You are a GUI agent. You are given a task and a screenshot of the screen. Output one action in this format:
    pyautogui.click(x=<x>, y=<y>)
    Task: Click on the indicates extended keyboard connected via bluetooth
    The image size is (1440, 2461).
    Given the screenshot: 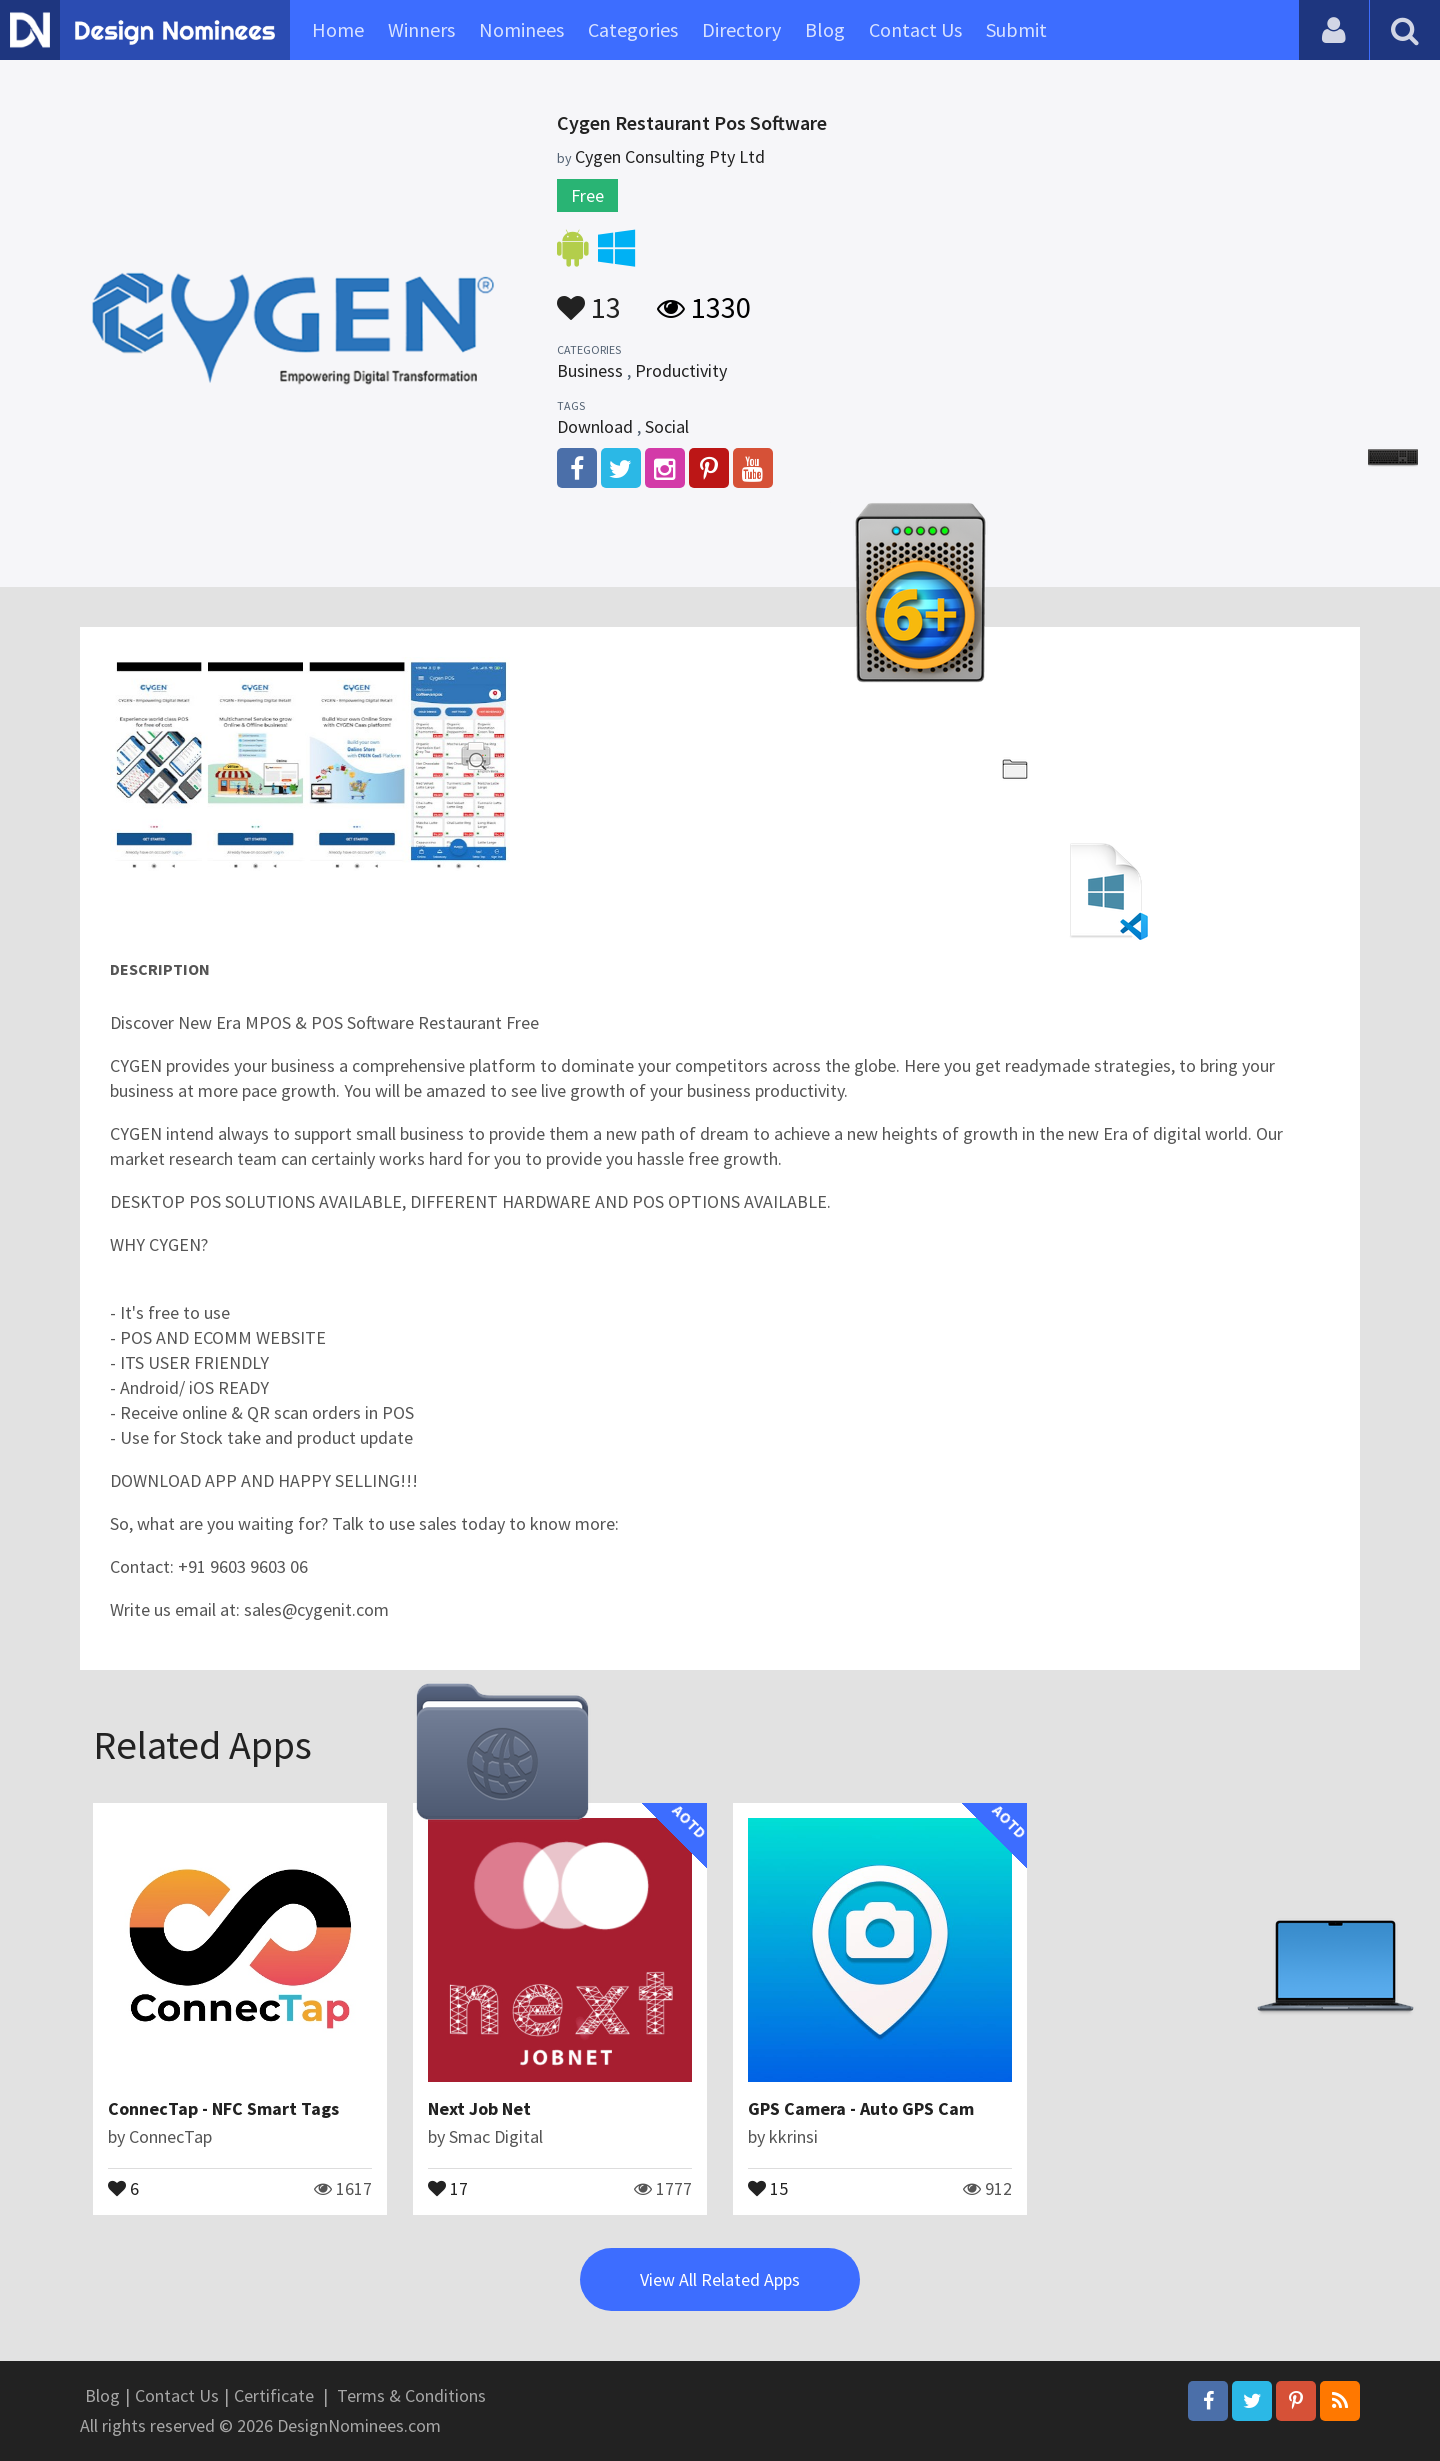 What is the action you would take?
    pyautogui.click(x=1393, y=457)
    